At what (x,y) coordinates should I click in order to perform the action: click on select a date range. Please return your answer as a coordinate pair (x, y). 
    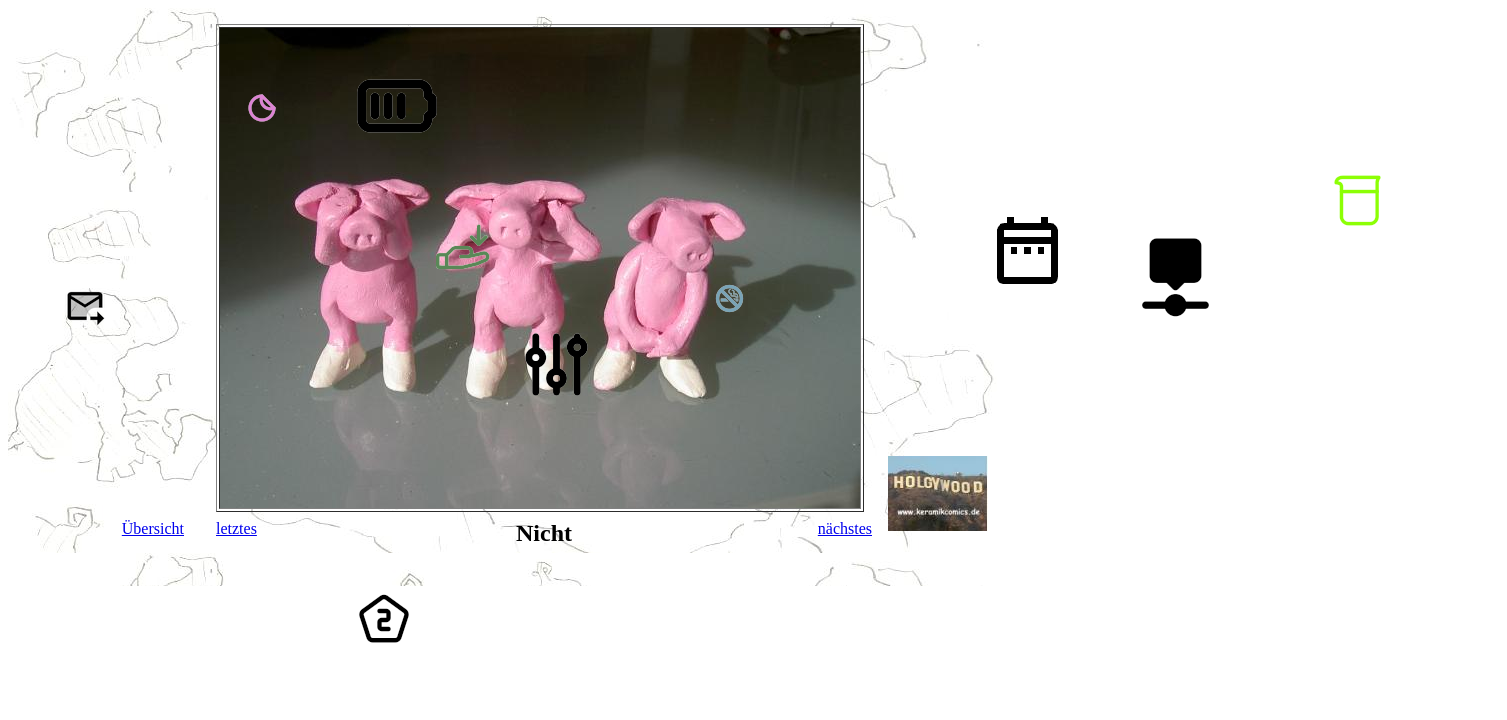
    Looking at the image, I should click on (1027, 250).